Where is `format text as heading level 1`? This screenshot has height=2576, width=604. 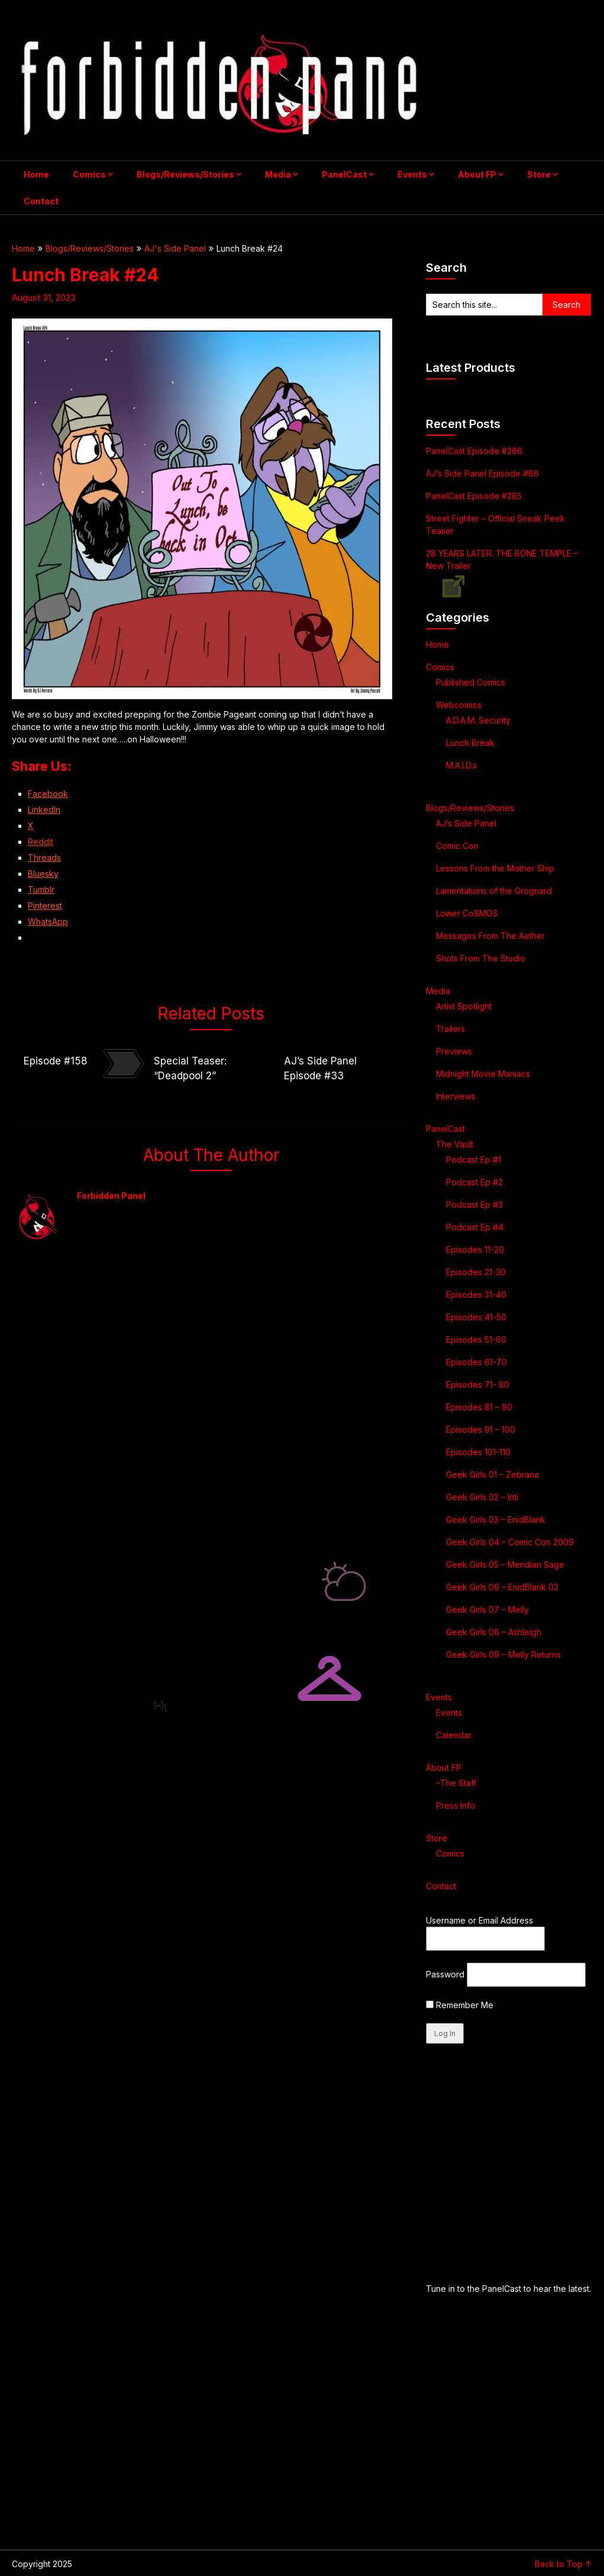
format text as heading level 1 is located at coordinates (160, 1706).